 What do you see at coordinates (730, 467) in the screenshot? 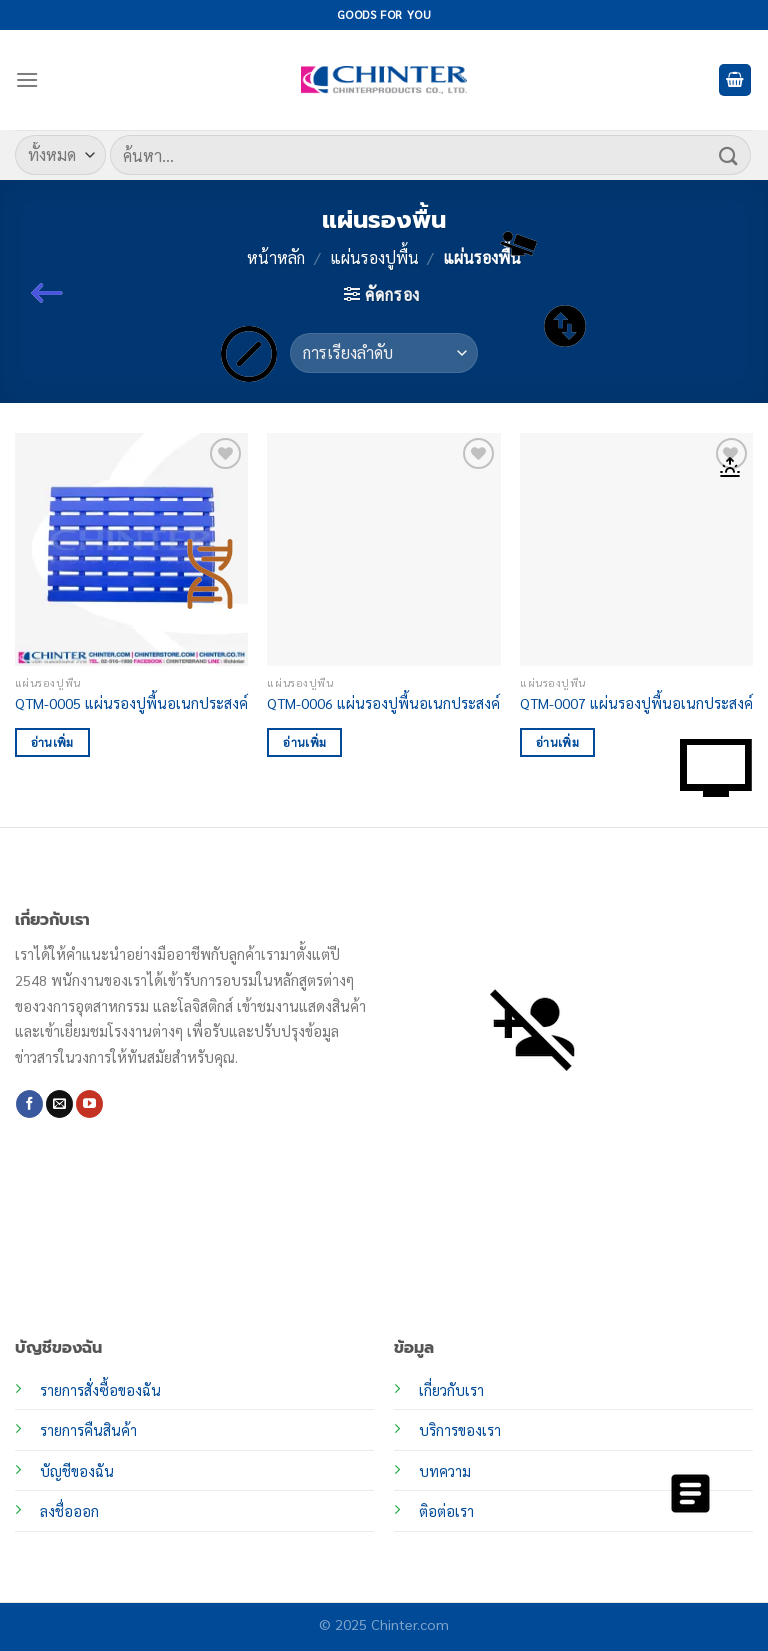
I see `sunrise alarm or wake-up time indicator` at bounding box center [730, 467].